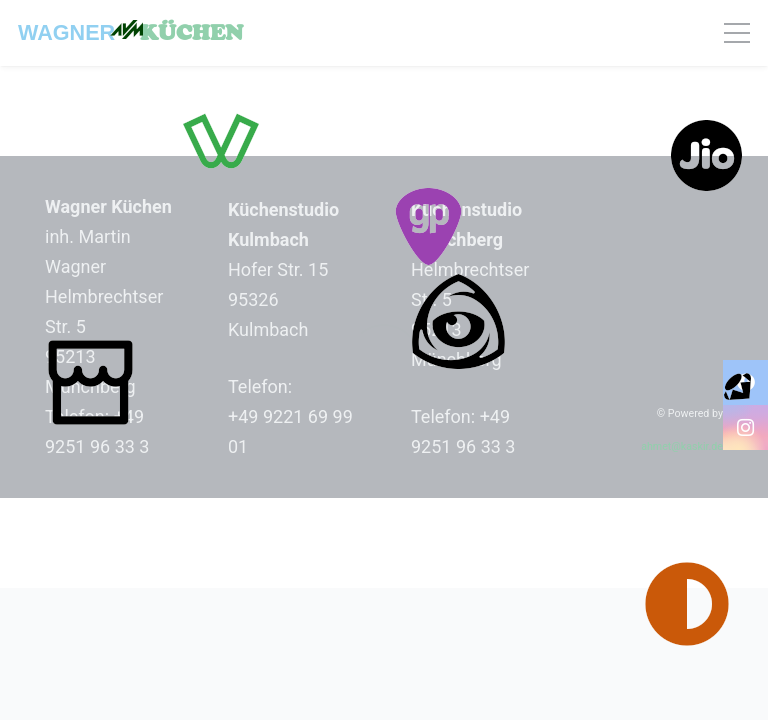 Image resolution: width=768 pixels, height=720 pixels. I want to click on loading indicator showing 50% progress, so click(687, 604).